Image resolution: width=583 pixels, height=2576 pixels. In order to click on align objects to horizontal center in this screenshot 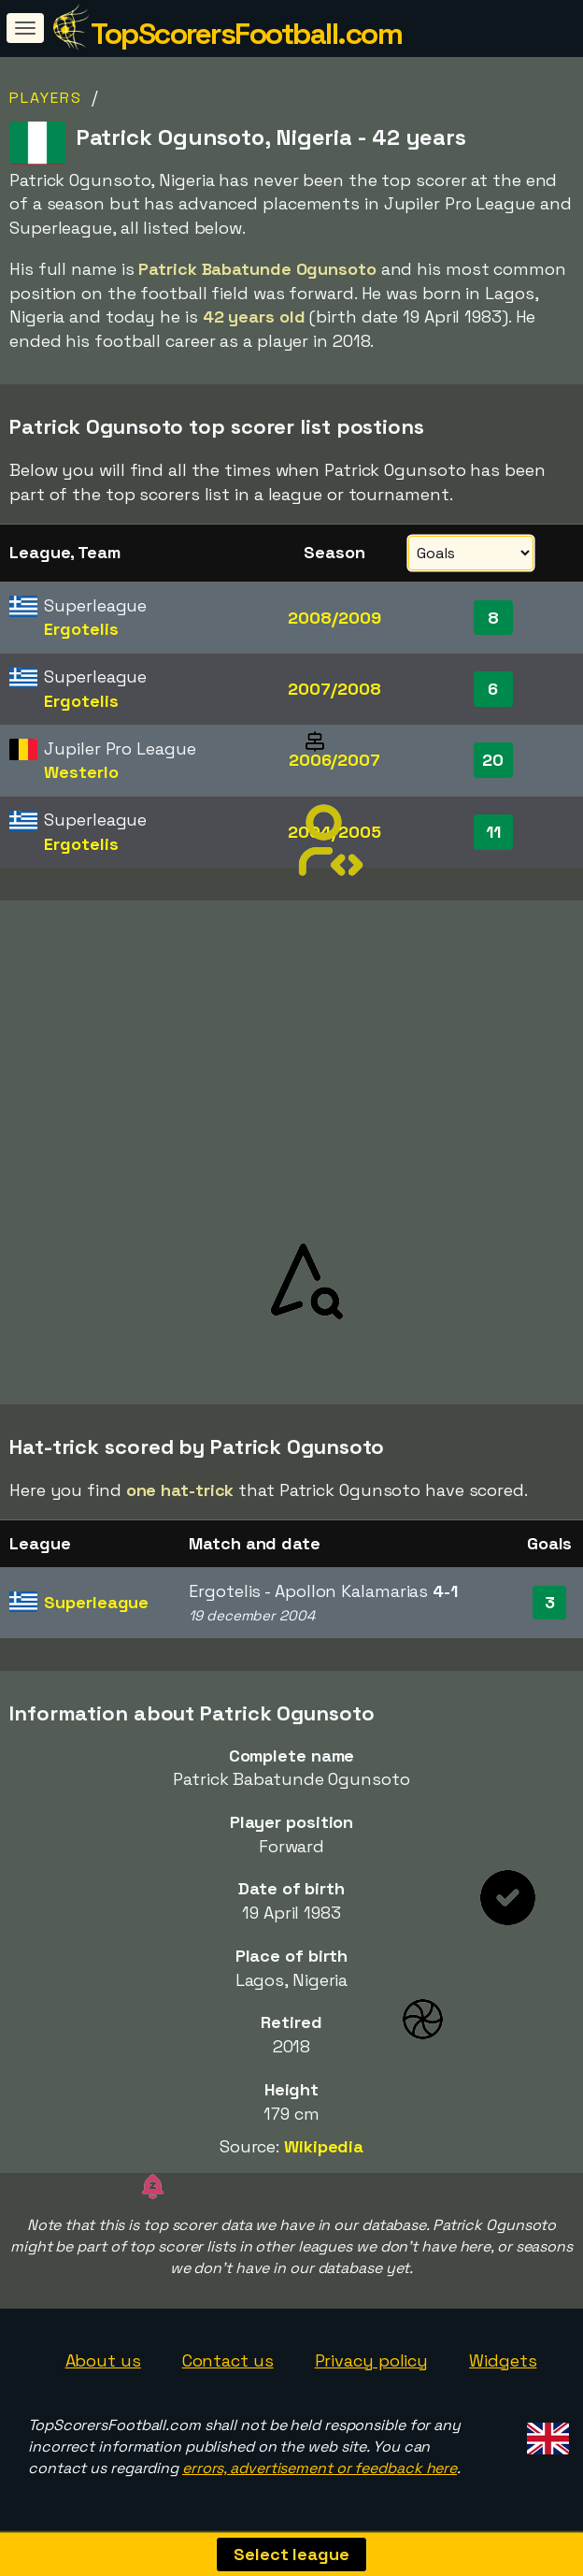, I will do `click(315, 741)`.